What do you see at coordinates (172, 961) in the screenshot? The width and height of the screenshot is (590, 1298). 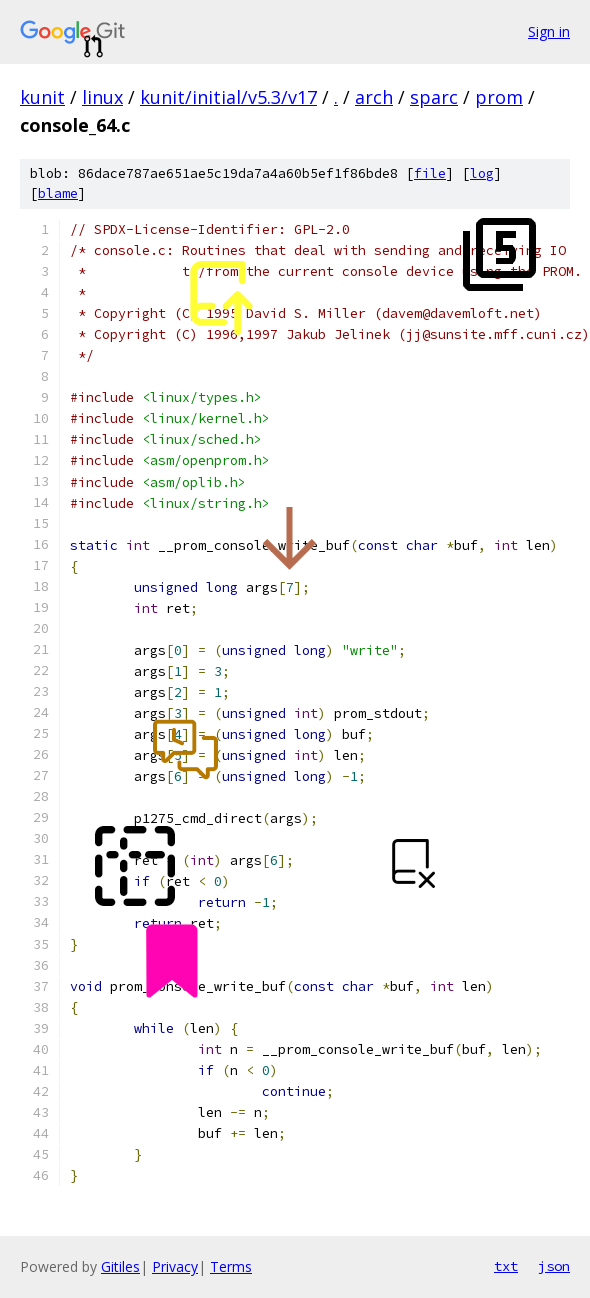 I see `indicates a saved or bookmarked item` at bounding box center [172, 961].